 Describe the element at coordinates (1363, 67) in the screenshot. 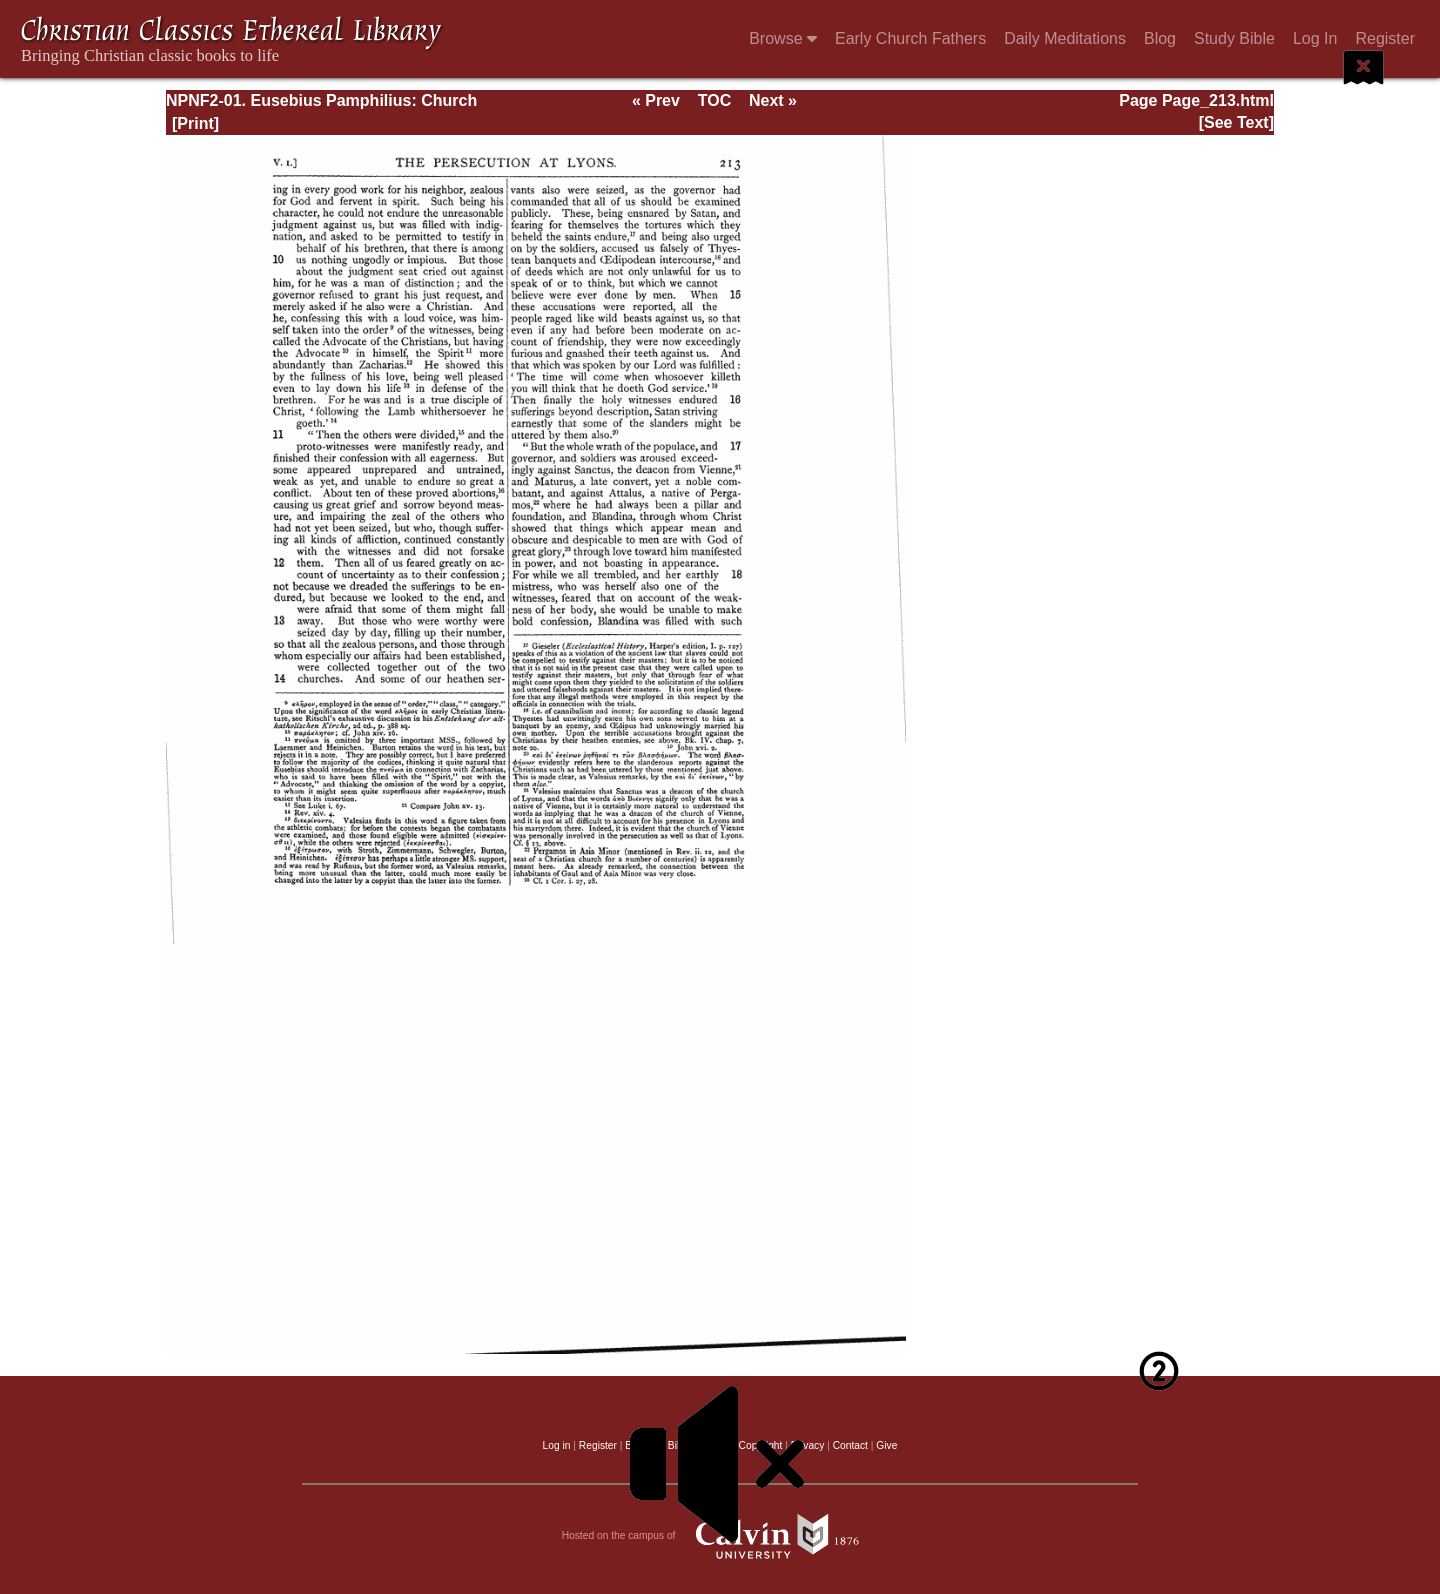

I see `cancel or void a receipt` at that location.